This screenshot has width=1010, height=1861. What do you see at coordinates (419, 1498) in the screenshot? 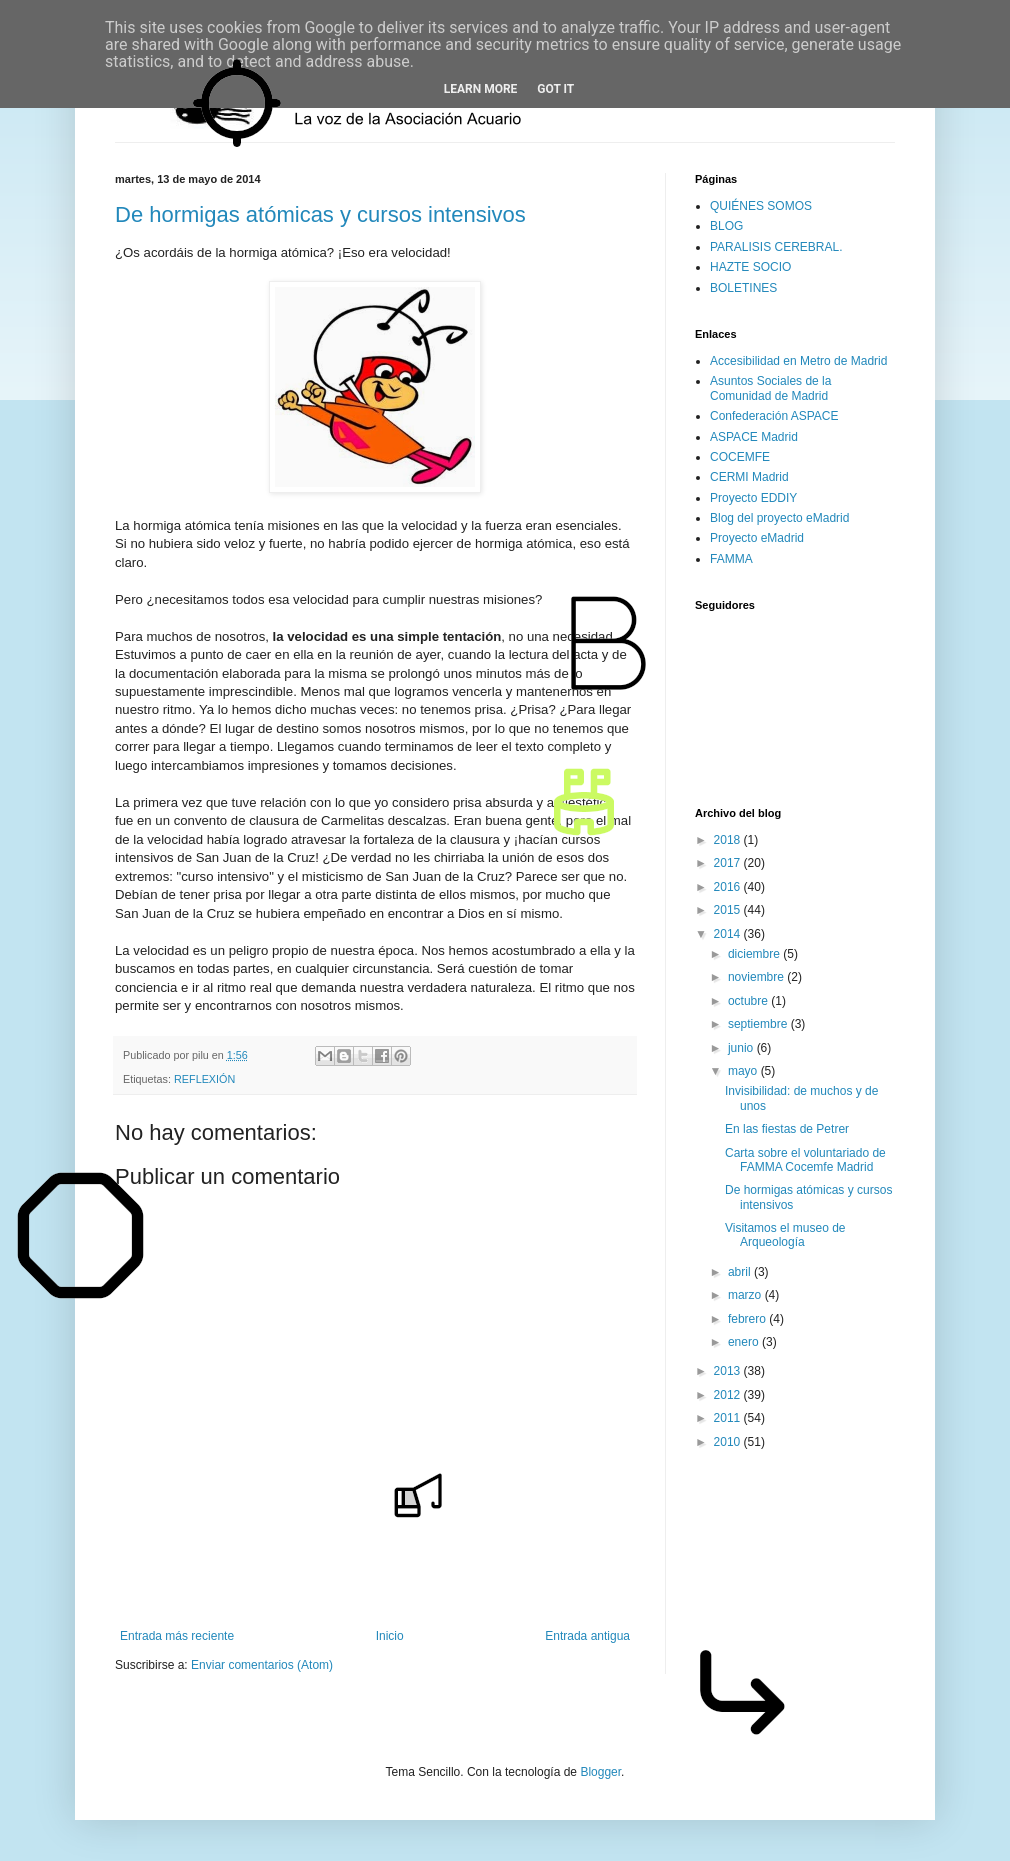
I see `construction or building in progress` at bounding box center [419, 1498].